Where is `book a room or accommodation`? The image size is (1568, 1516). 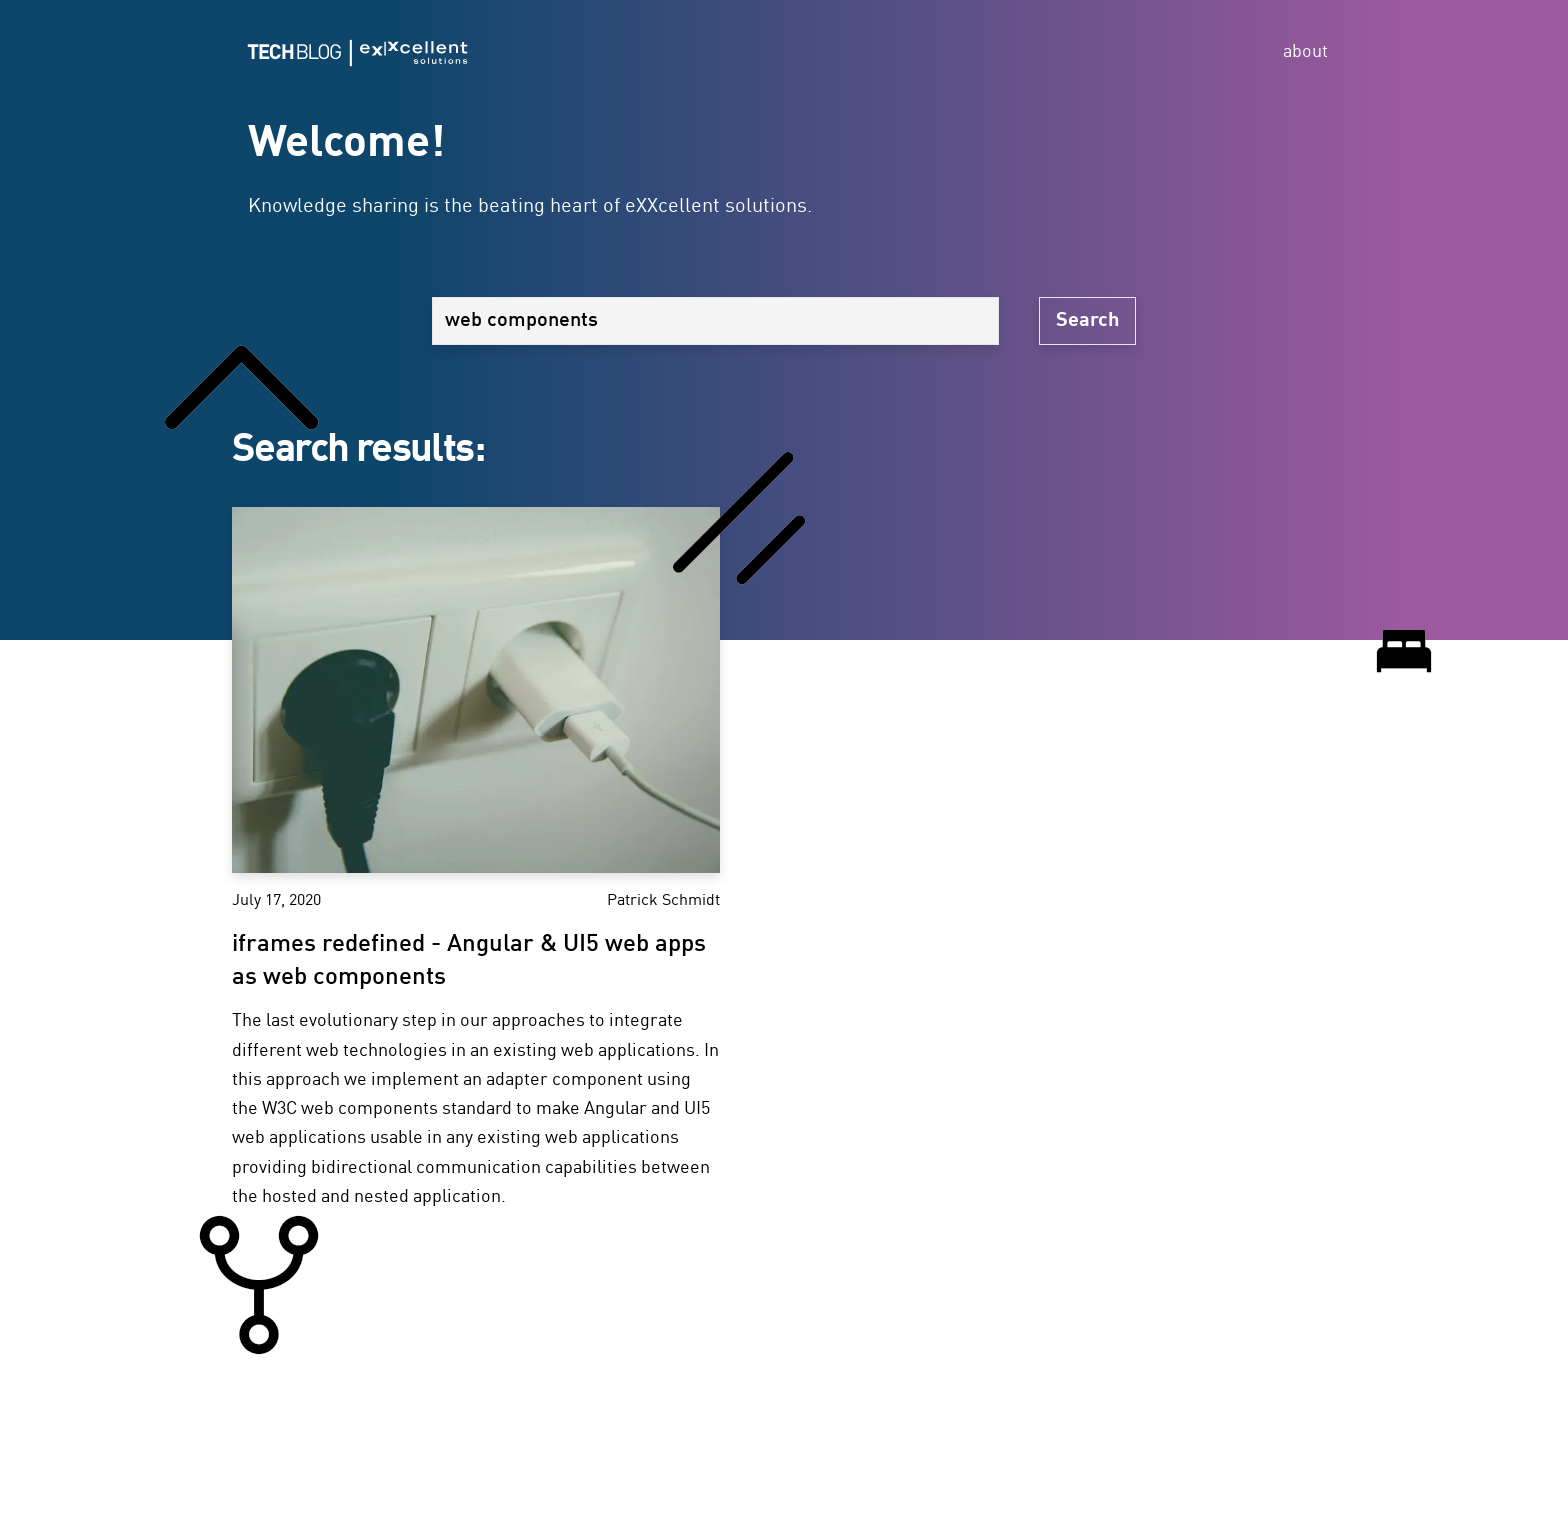
book a room or accommodation is located at coordinates (1404, 651).